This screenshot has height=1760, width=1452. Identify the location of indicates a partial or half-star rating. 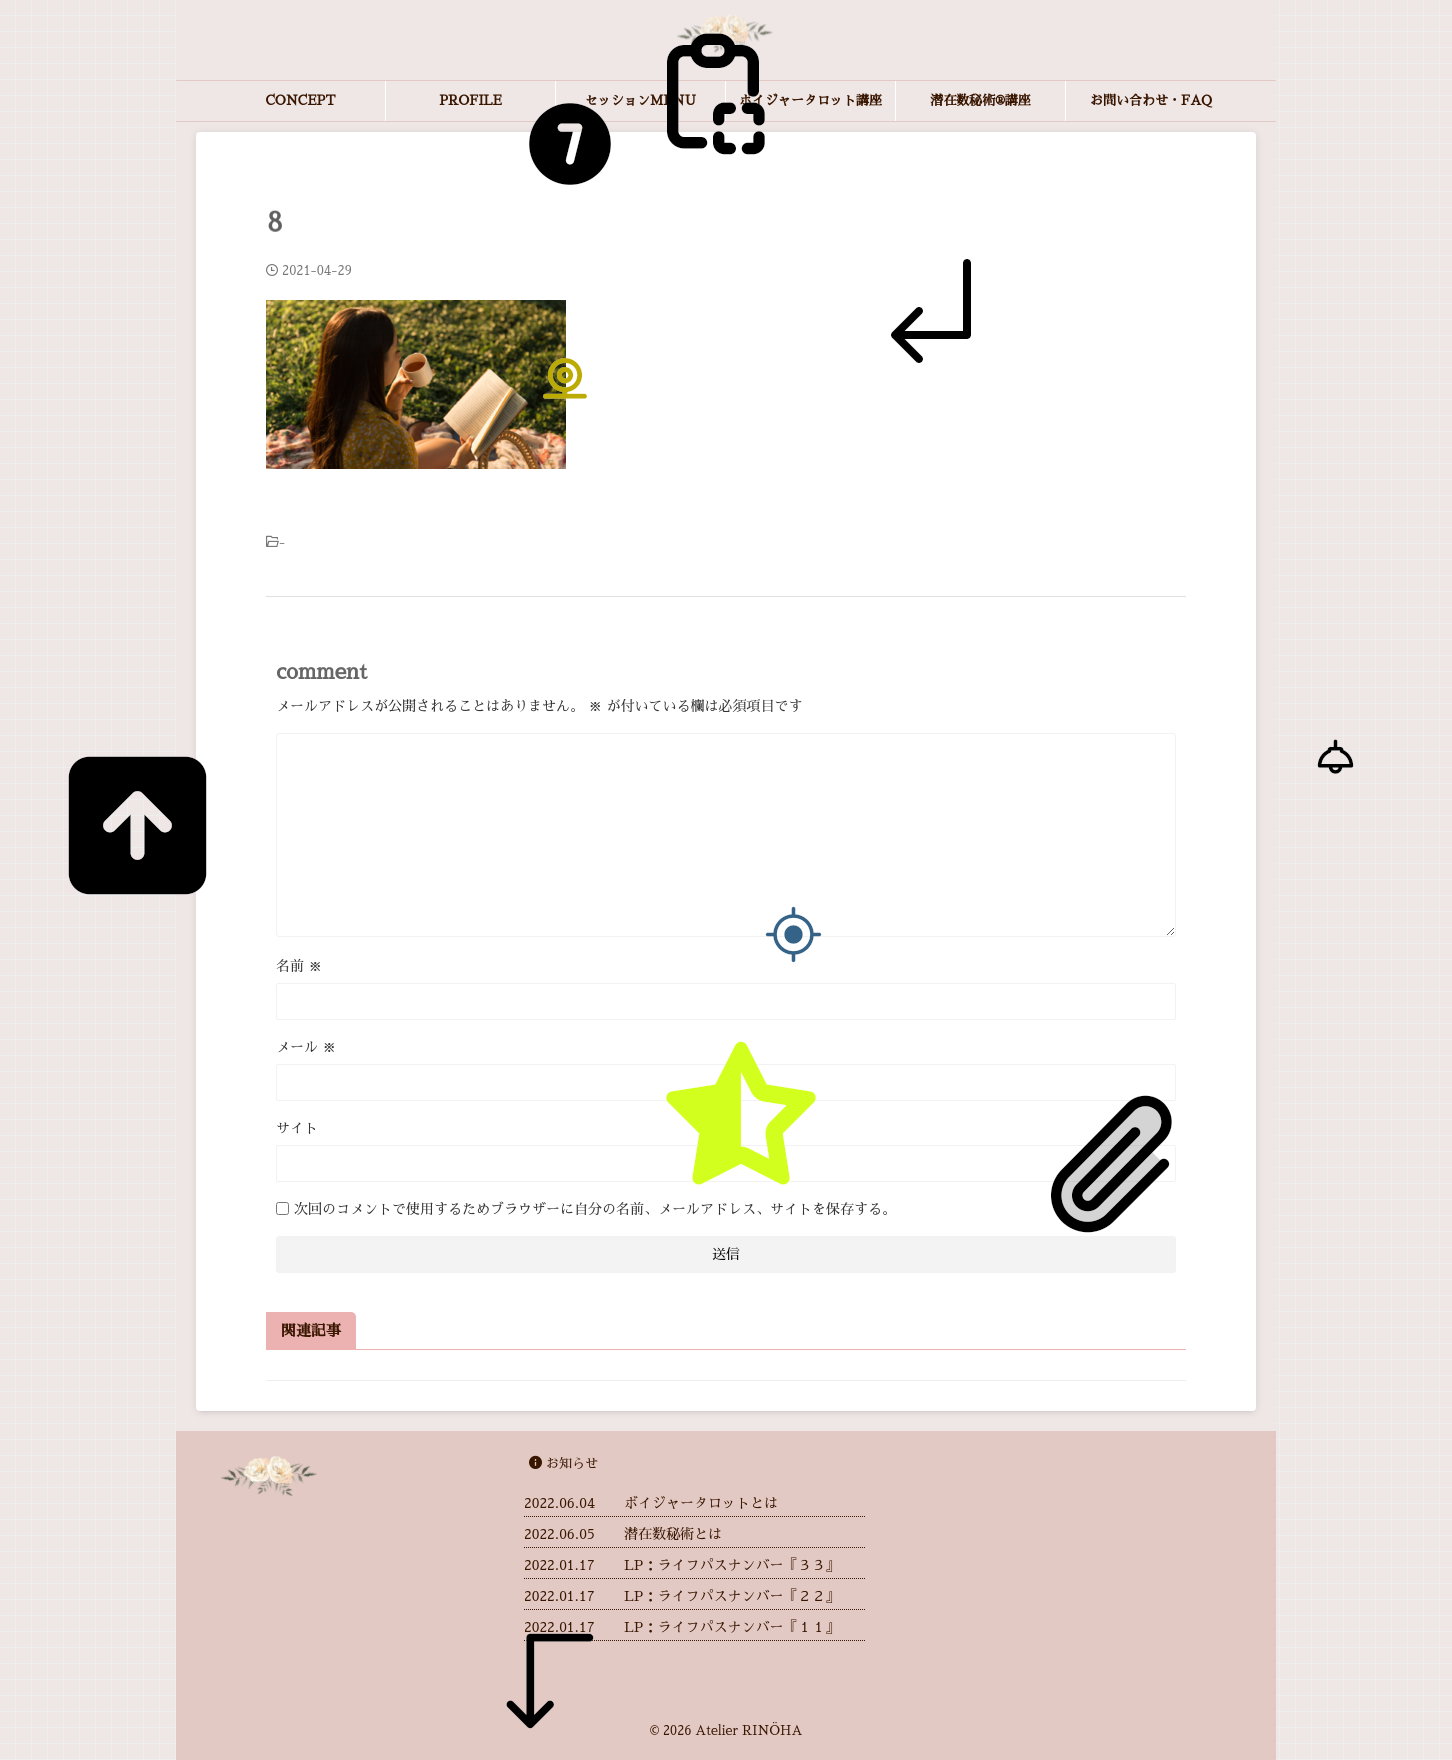
(741, 1120).